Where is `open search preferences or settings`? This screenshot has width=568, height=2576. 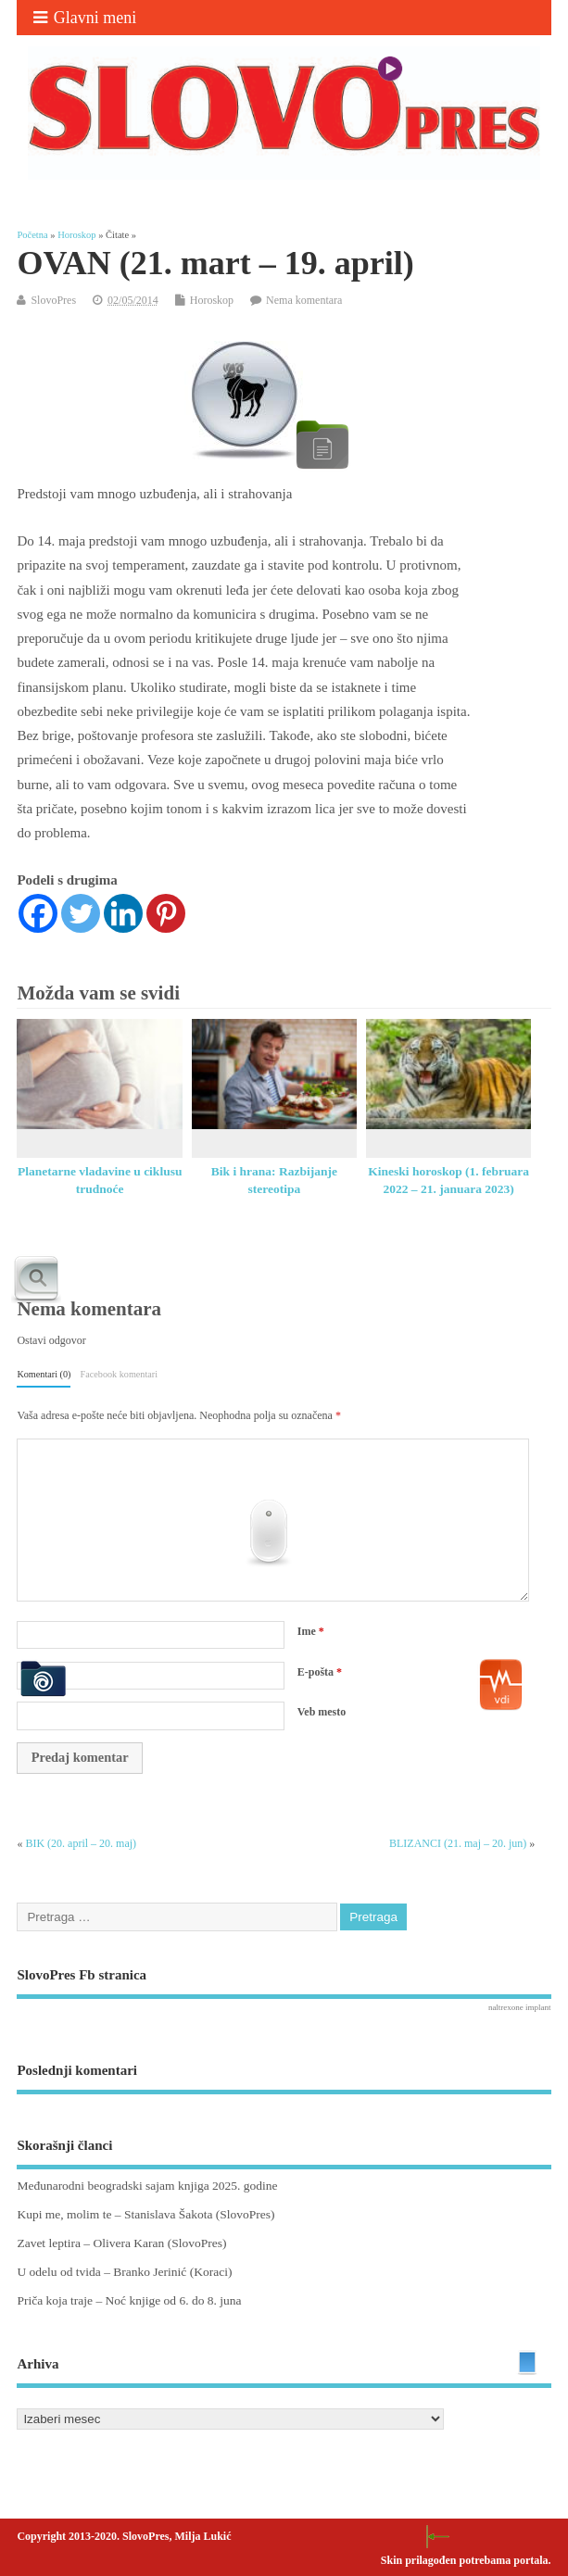 open search preferences or settings is located at coordinates (36, 1278).